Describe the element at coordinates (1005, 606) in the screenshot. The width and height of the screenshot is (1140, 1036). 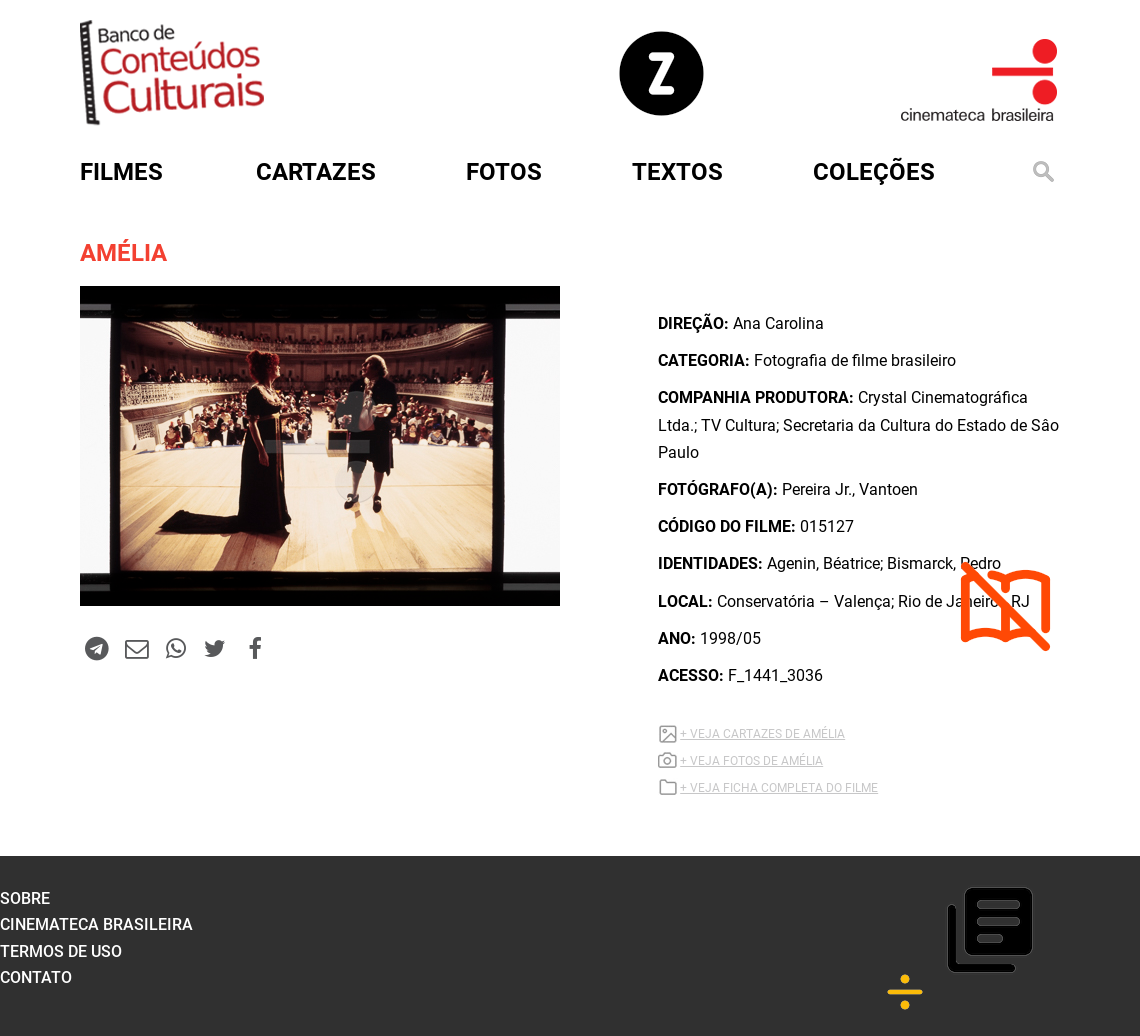
I see `book unavailable or not found` at that location.